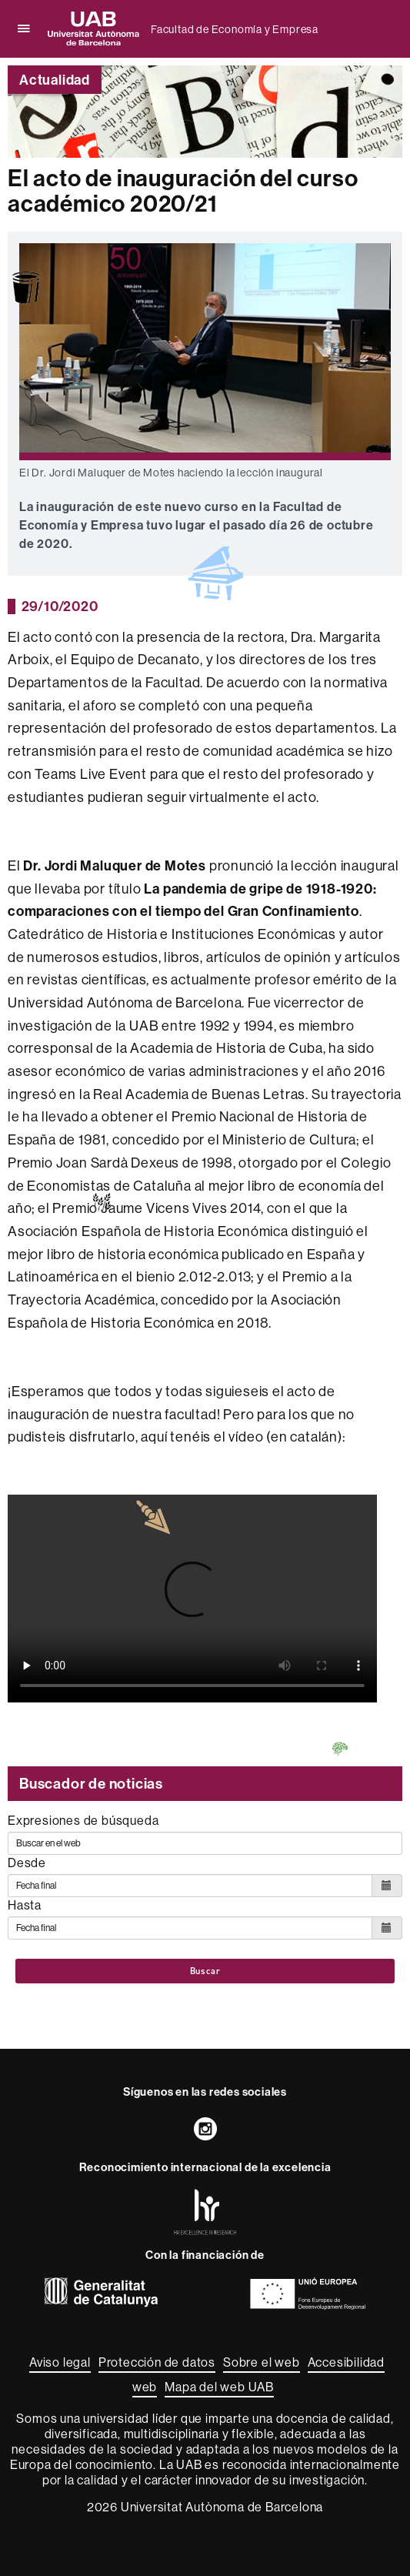 Image resolution: width=410 pixels, height=2576 pixels. Describe the element at coordinates (153, 1517) in the screenshot. I see `select arrow or projectile type in archery game` at that location.